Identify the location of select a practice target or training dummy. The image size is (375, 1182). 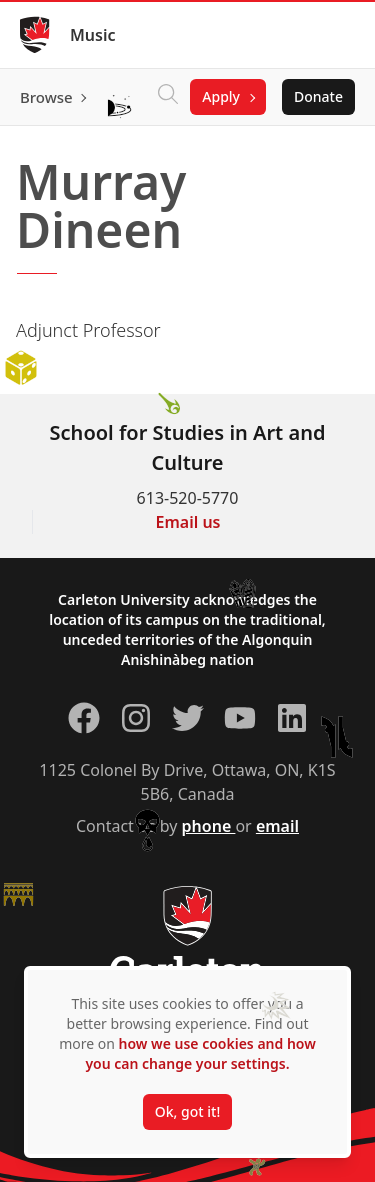
(257, 1167).